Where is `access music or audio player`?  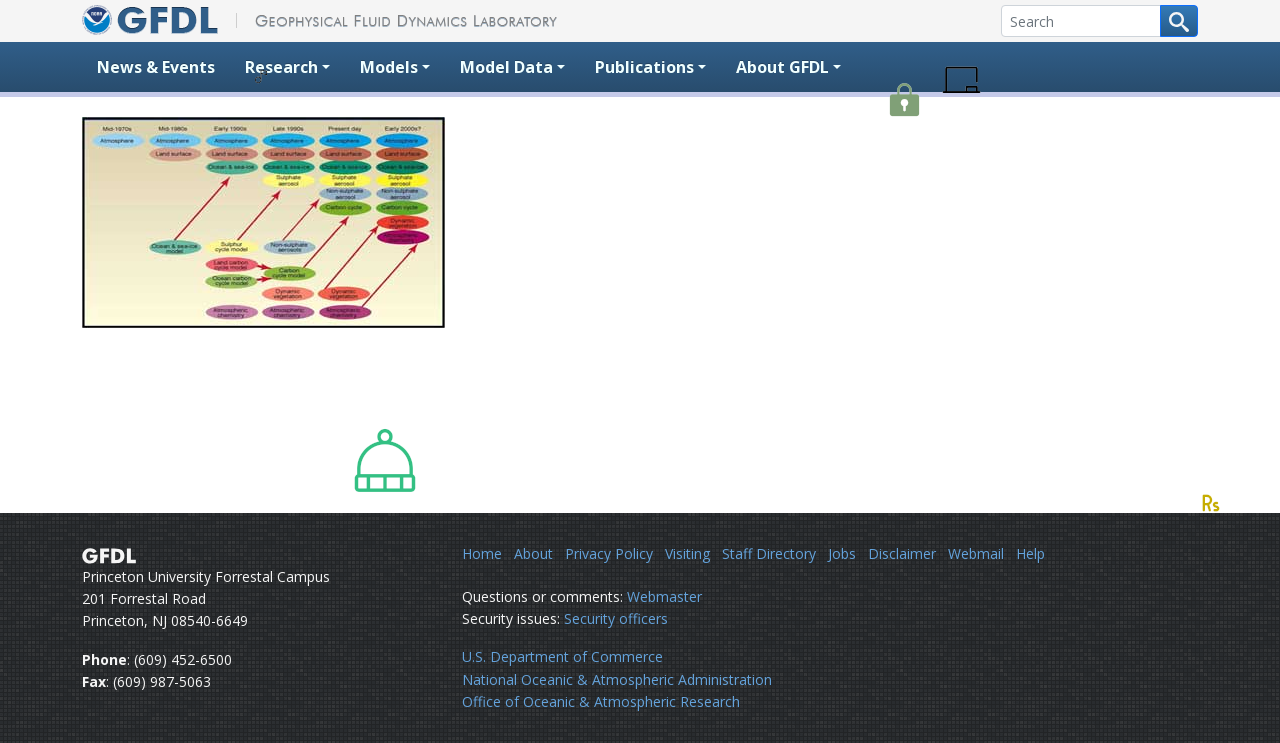 access music or audio player is located at coordinates (261, 76).